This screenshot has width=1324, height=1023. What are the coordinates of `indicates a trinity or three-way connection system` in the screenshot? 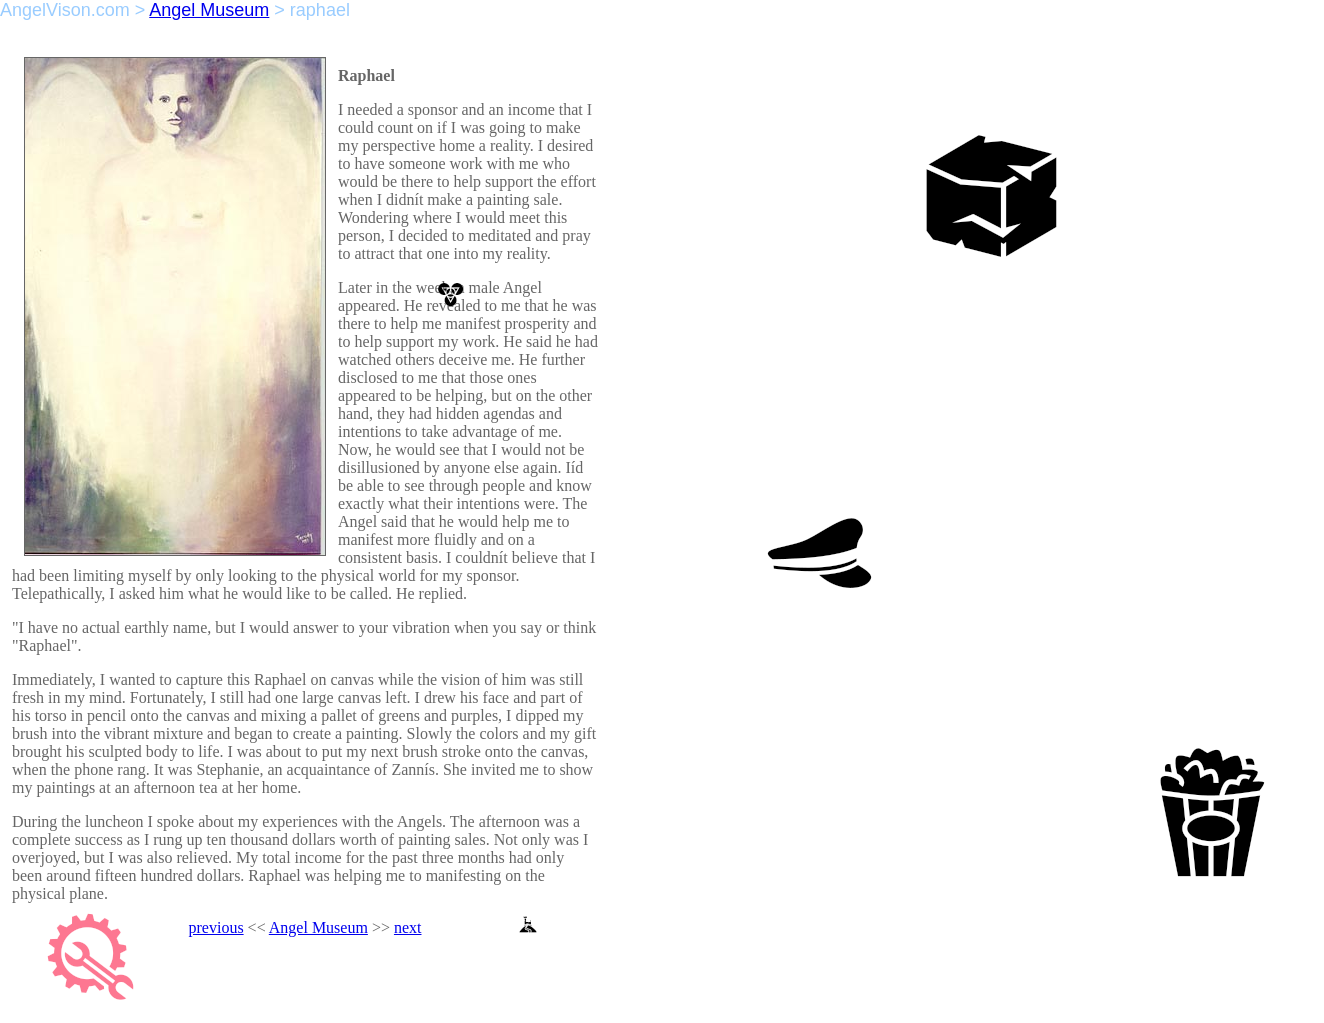 It's located at (450, 294).